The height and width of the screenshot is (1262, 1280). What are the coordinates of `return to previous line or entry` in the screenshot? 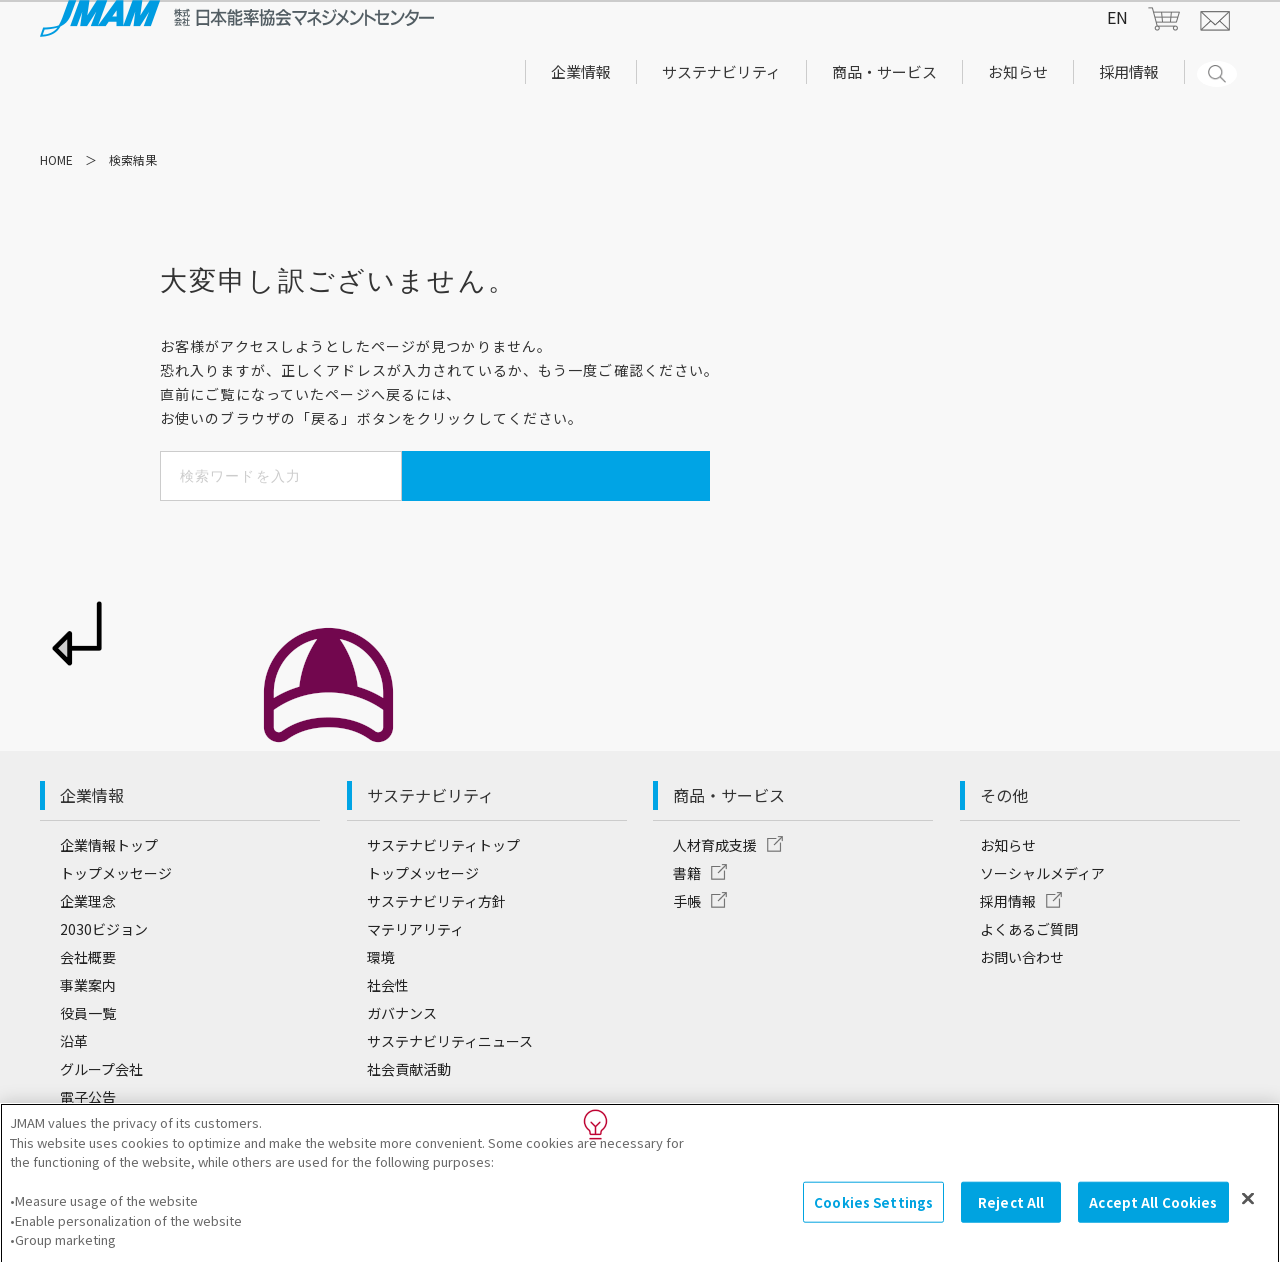 It's located at (79, 633).